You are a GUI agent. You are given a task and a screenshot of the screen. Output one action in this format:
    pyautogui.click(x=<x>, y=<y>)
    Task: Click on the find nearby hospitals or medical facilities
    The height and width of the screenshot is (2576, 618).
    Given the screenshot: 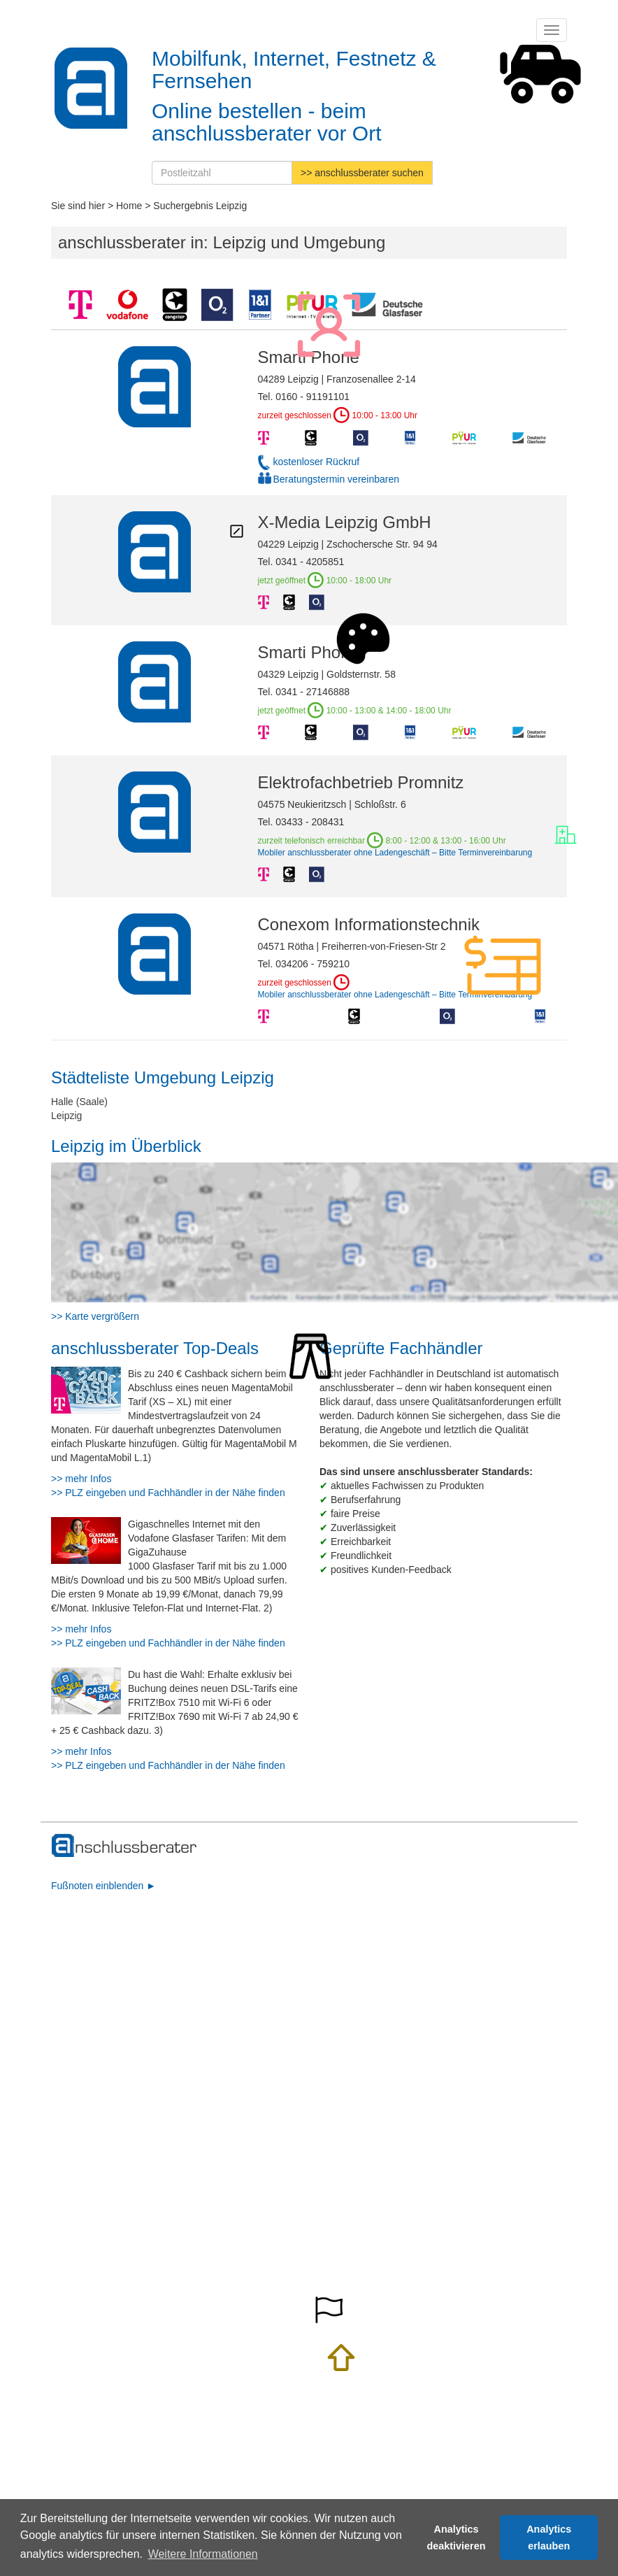 What is the action you would take?
    pyautogui.click(x=564, y=834)
    